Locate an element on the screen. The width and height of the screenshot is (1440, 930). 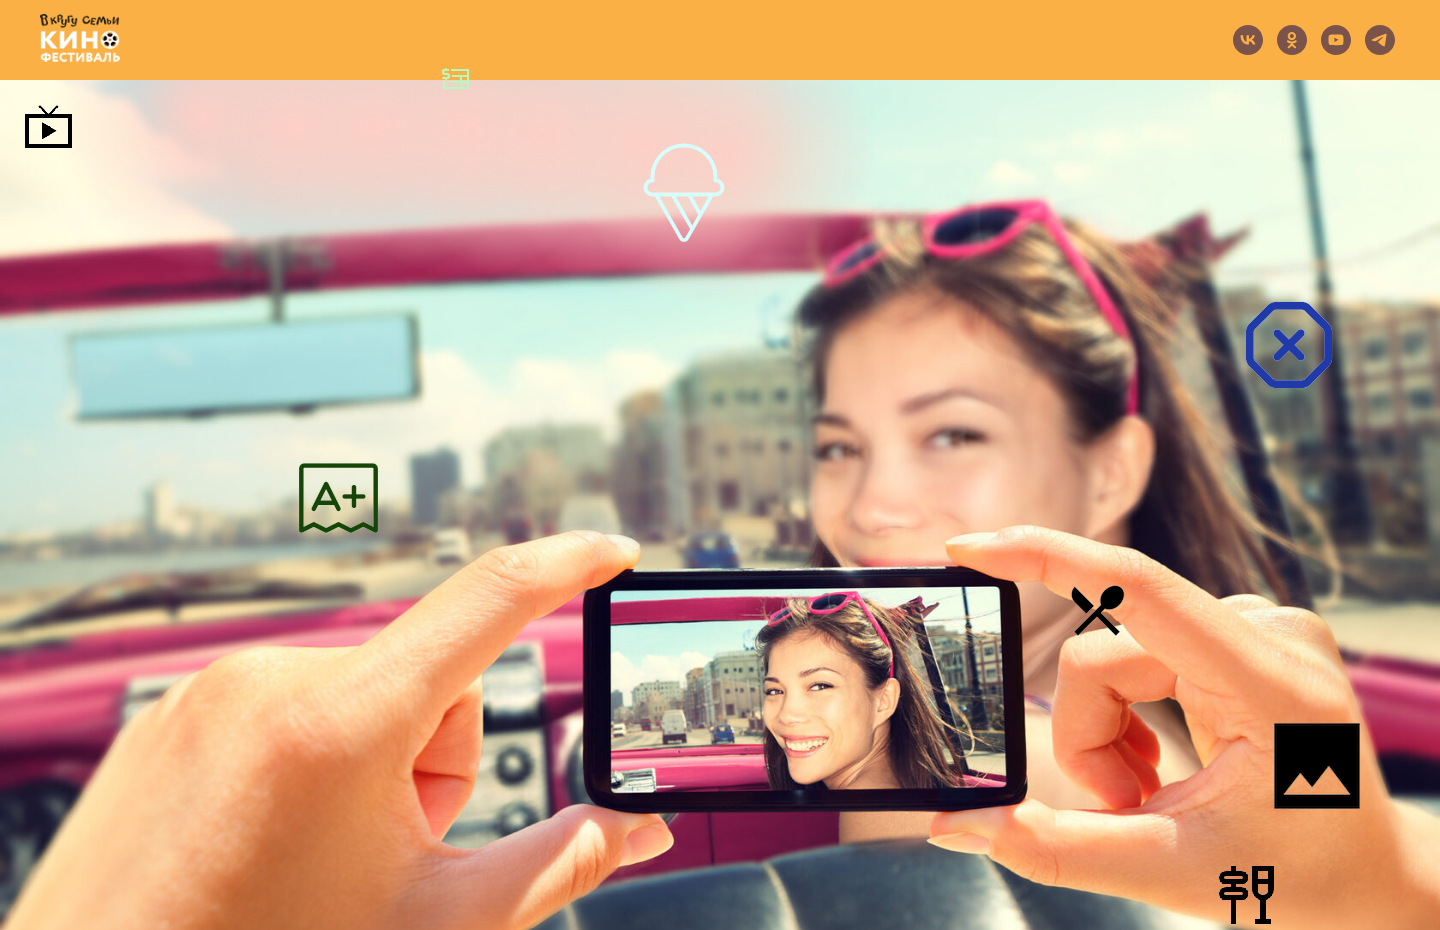
browse dessert or ice cream options is located at coordinates (684, 191).